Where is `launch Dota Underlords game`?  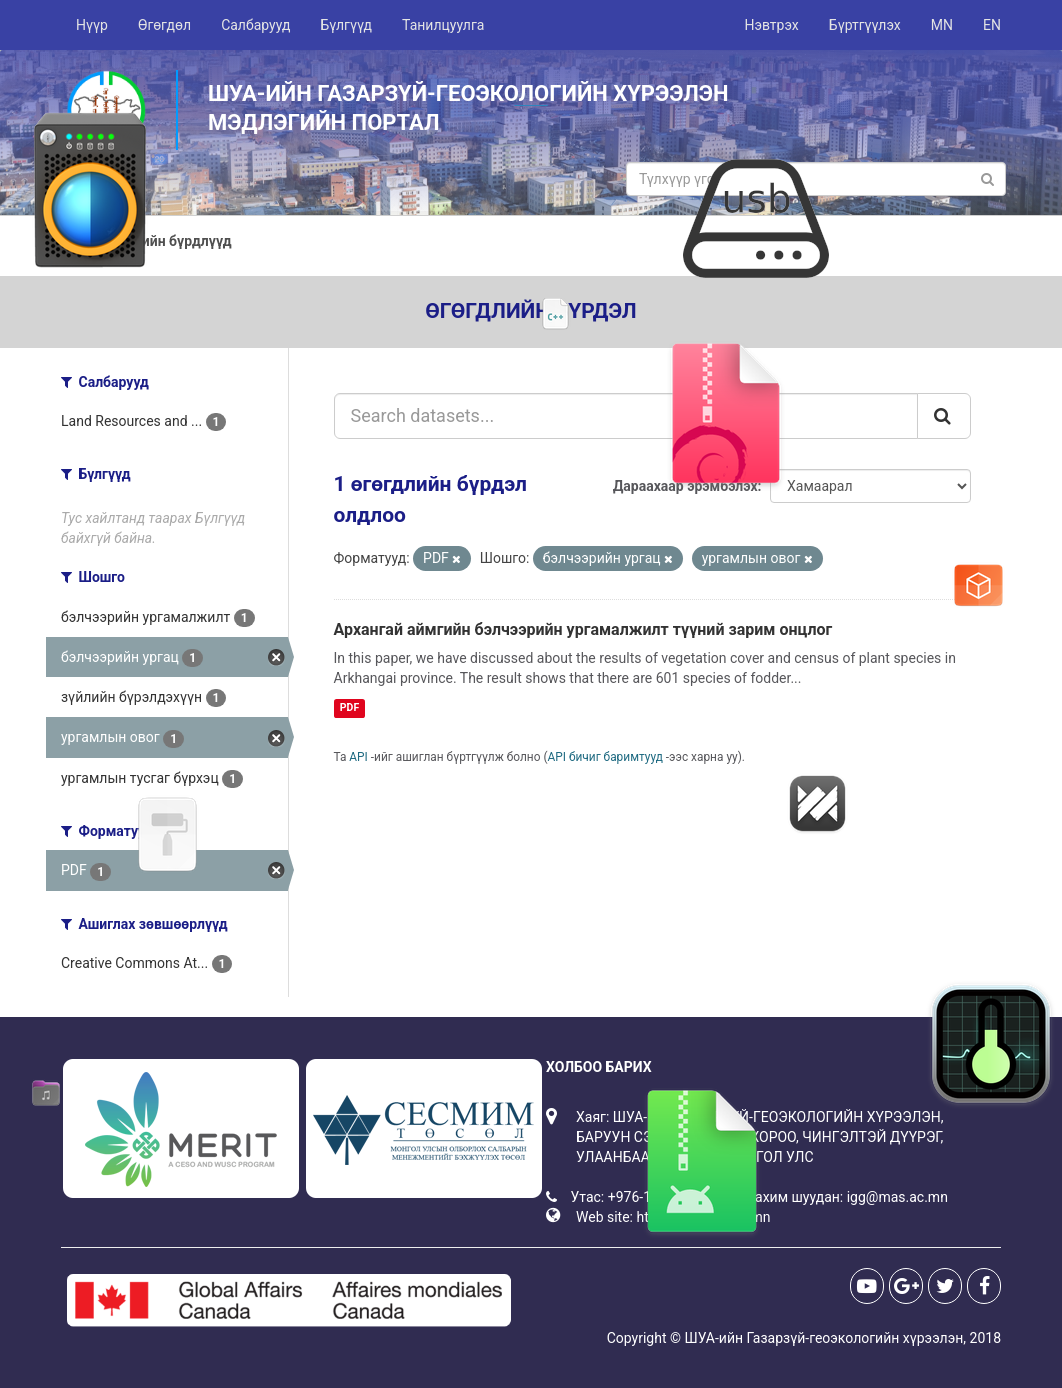
launch Dota Underlords game is located at coordinates (817, 803).